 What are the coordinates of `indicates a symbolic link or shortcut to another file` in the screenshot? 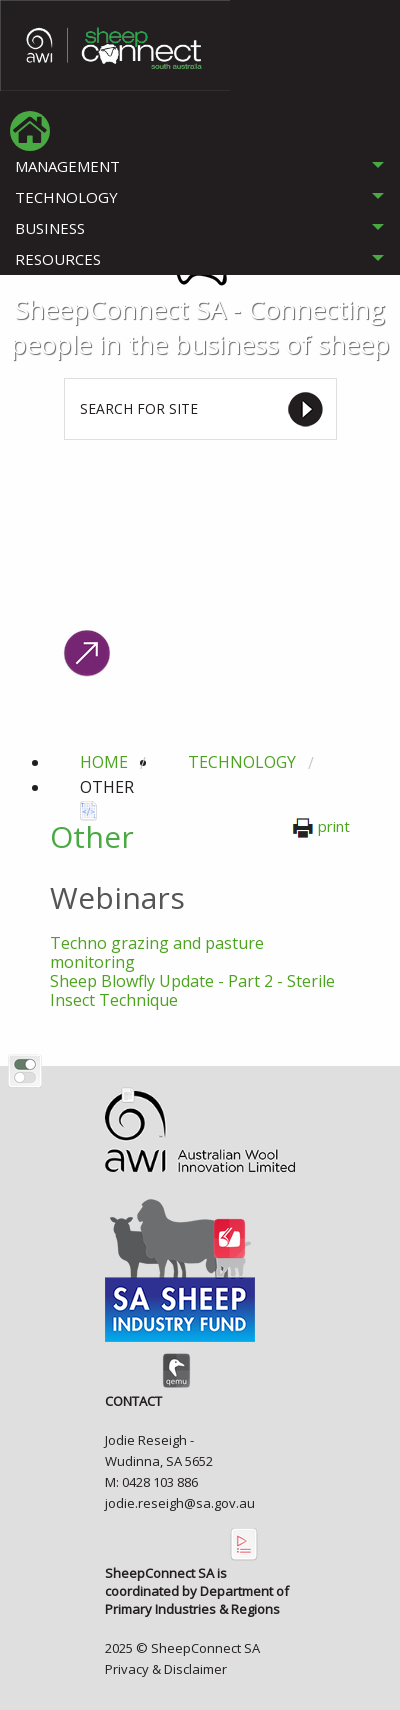 It's located at (87, 653).